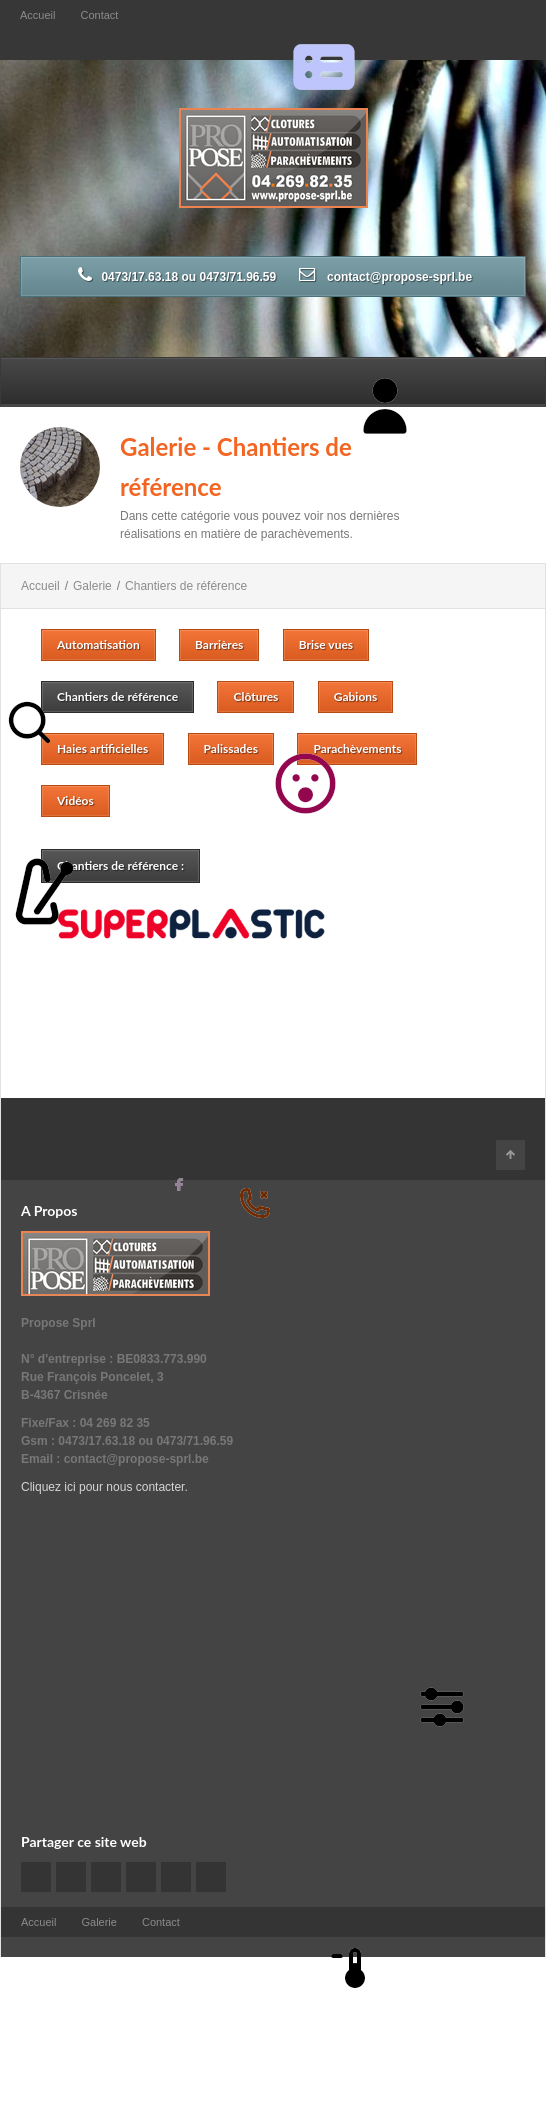  I want to click on surprised or shocked reaction emoji, so click(305, 783).